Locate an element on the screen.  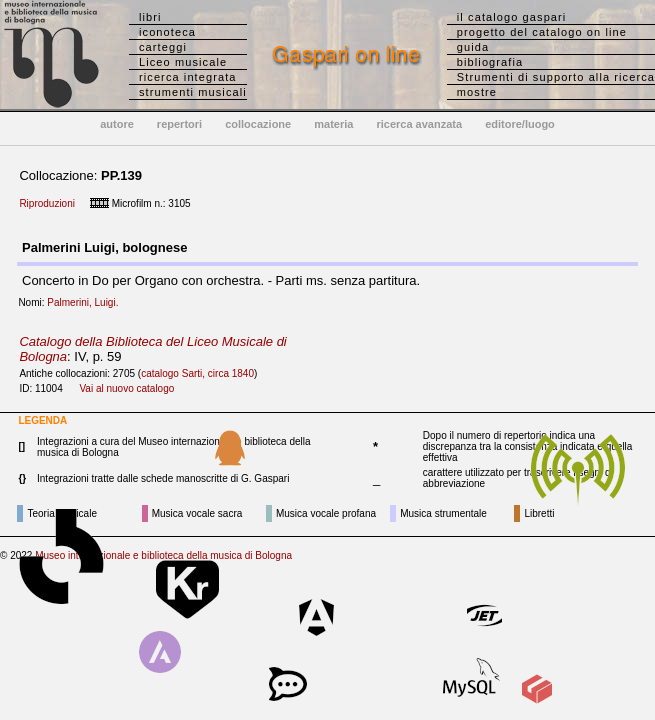
MySQL database service or connection is located at coordinates (471, 677).